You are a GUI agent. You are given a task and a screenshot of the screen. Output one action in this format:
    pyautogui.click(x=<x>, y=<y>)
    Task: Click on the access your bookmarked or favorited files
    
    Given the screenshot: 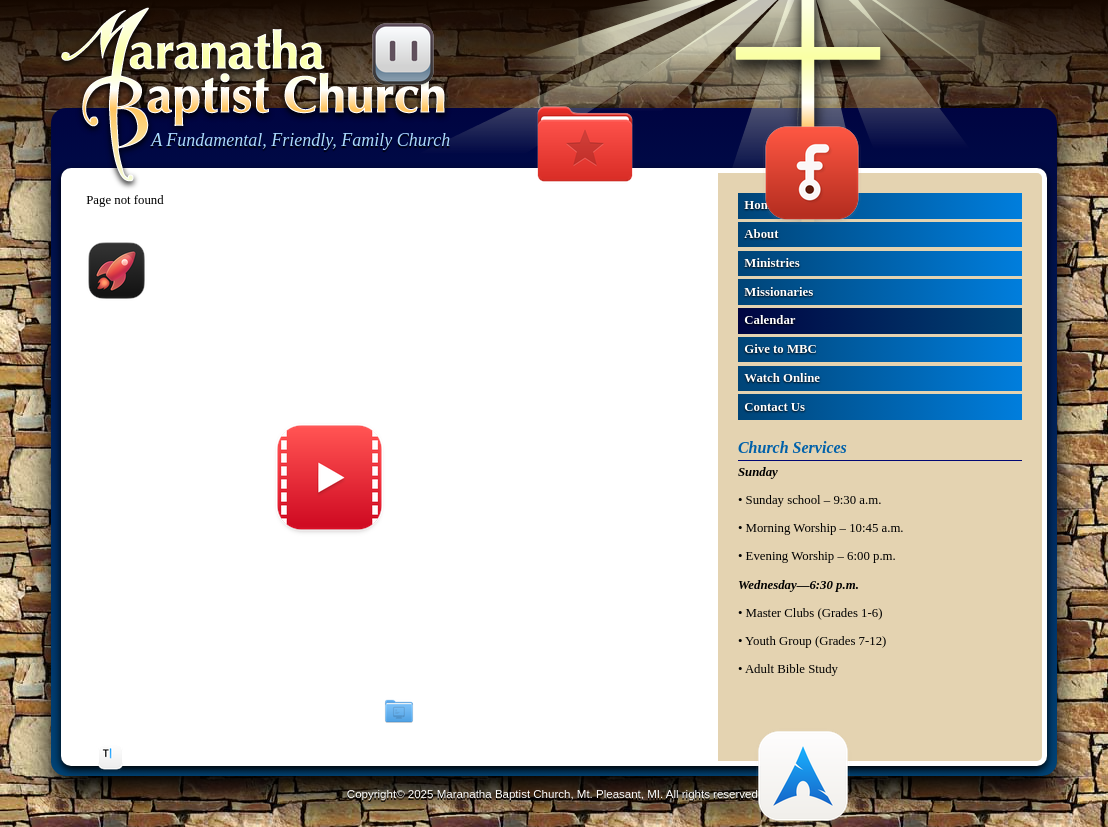 What is the action you would take?
    pyautogui.click(x=585, y=144)
    